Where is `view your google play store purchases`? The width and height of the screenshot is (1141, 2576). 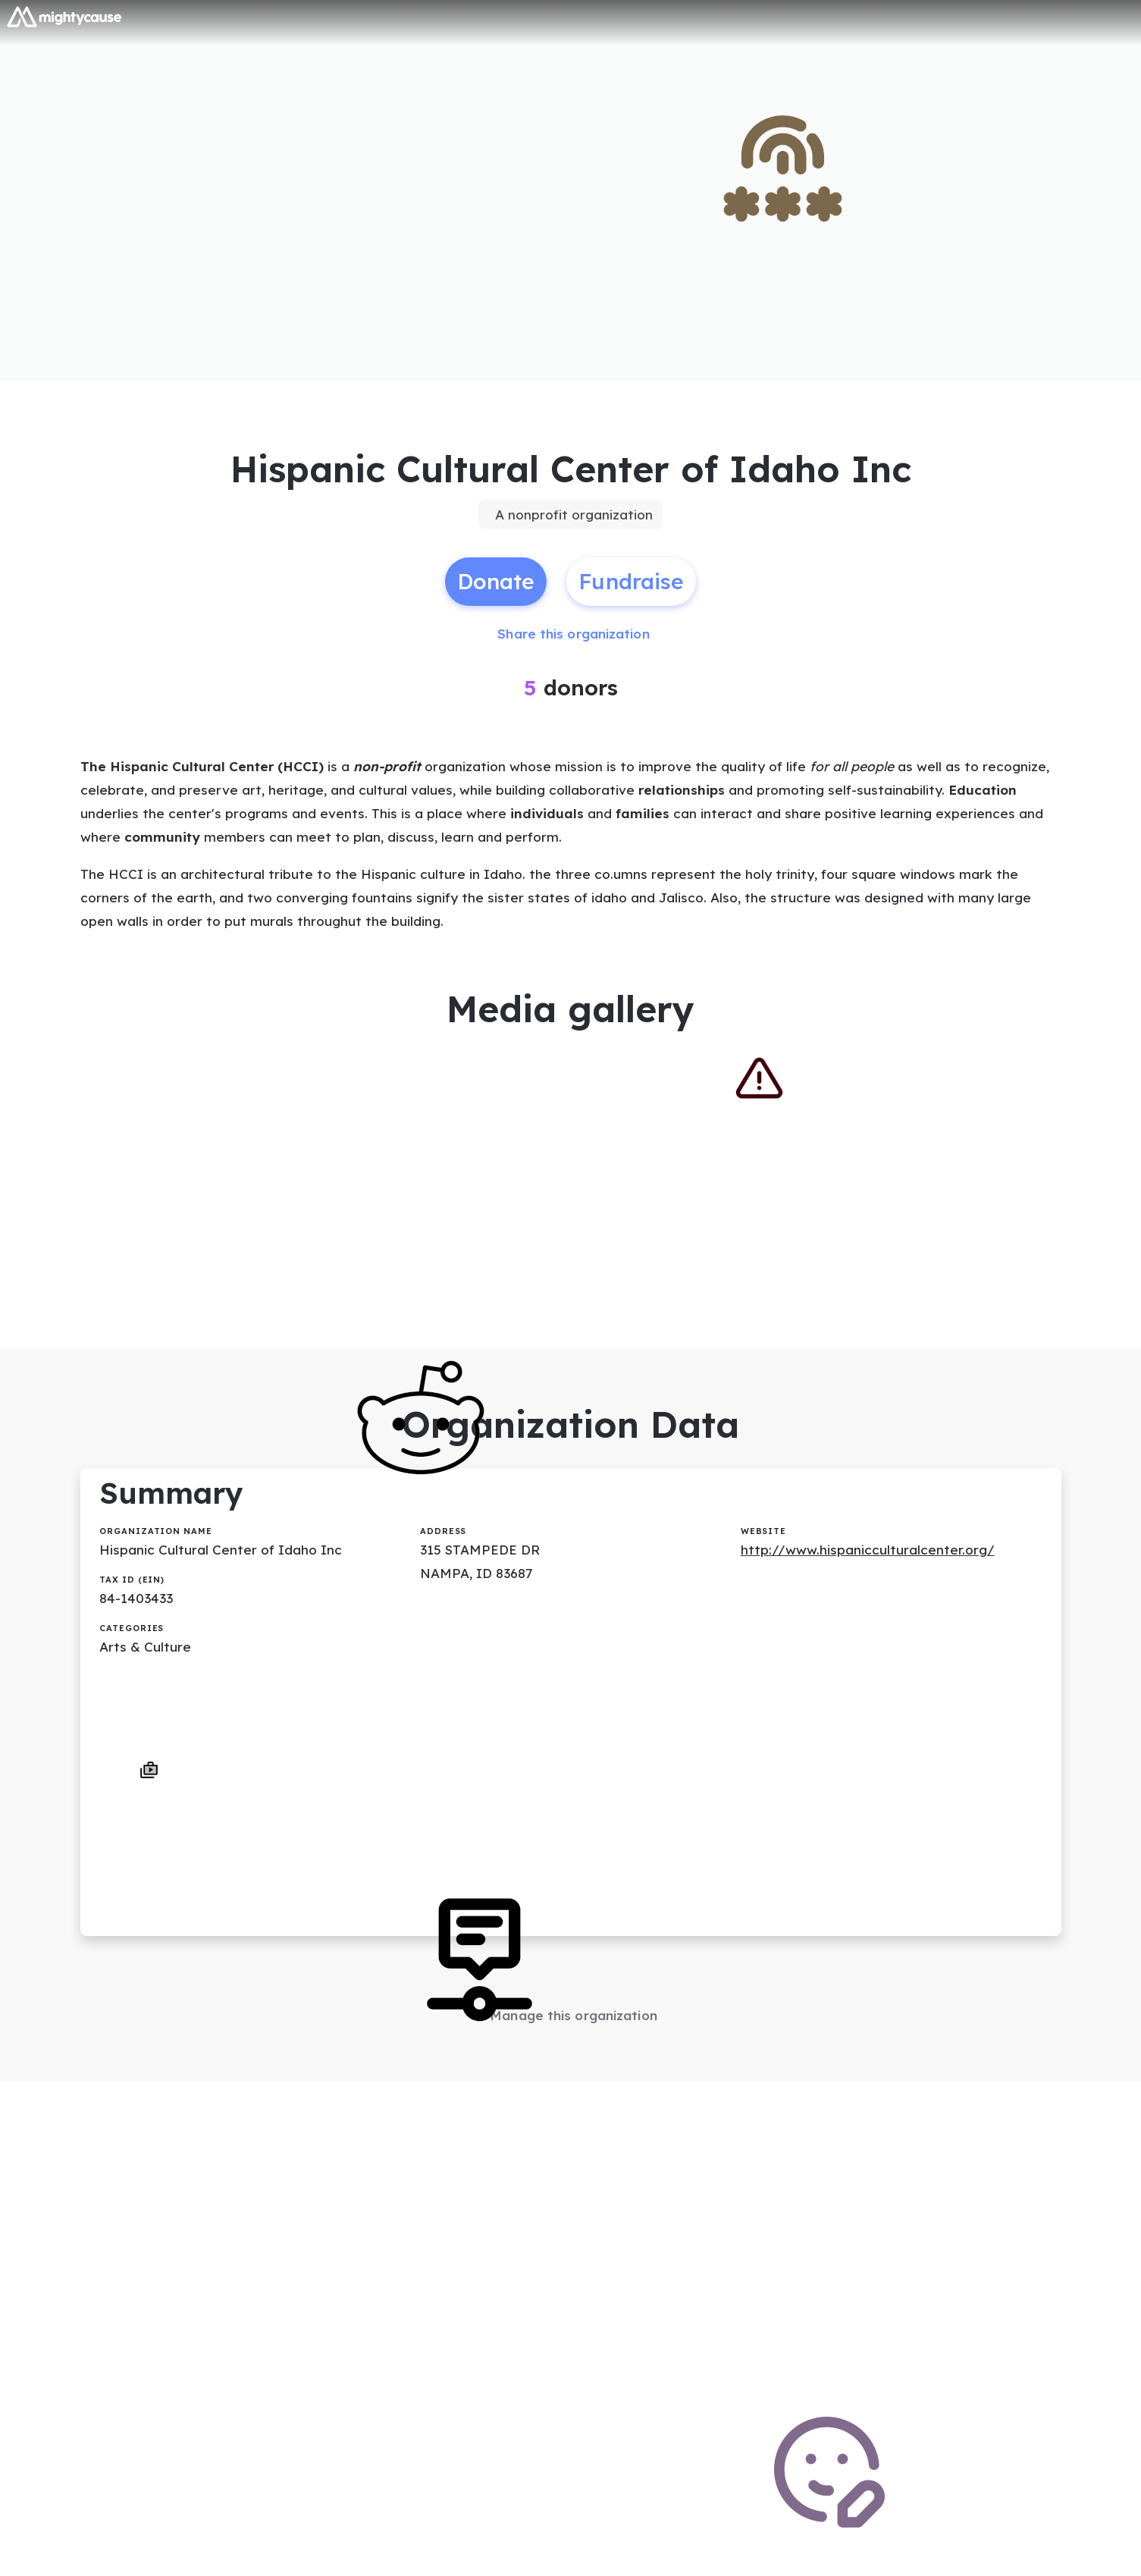 view your google play store purchases is located at coordinates (149, 1770).